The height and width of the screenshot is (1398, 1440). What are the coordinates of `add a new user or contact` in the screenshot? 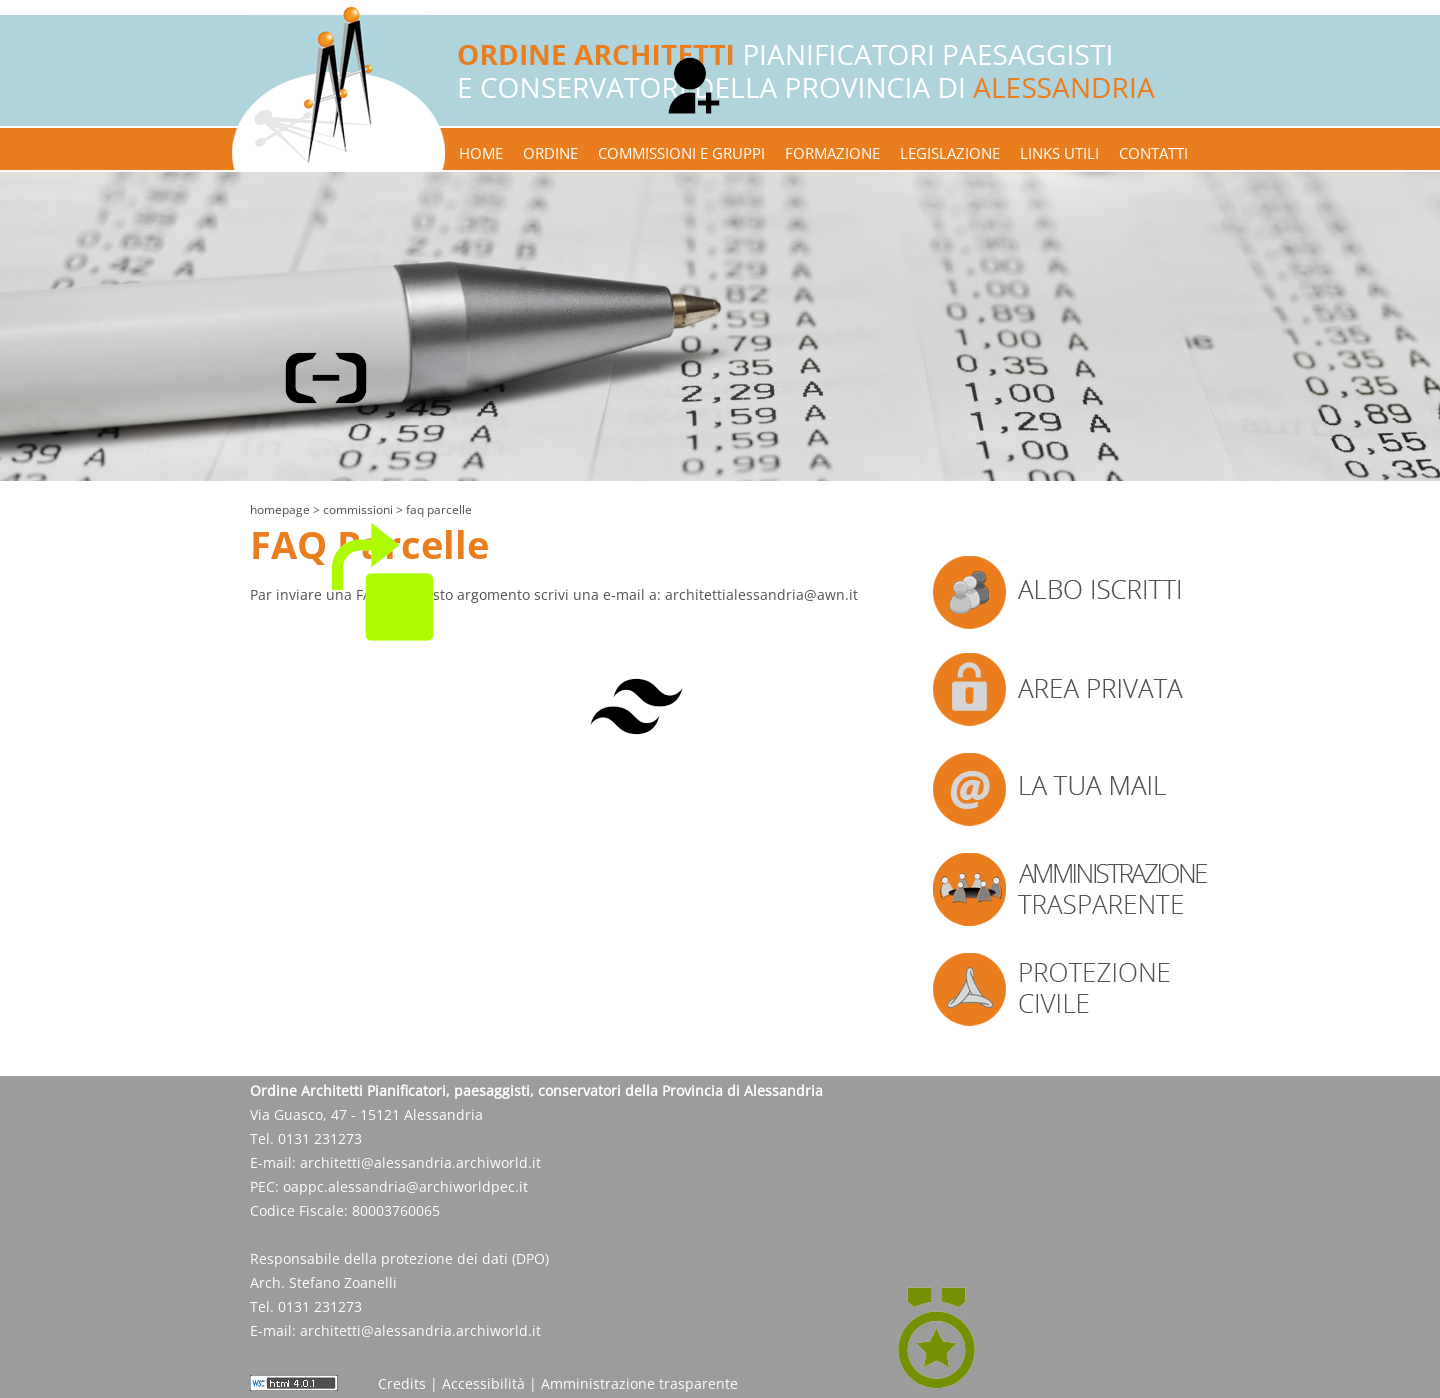 It's located at (690, 87).